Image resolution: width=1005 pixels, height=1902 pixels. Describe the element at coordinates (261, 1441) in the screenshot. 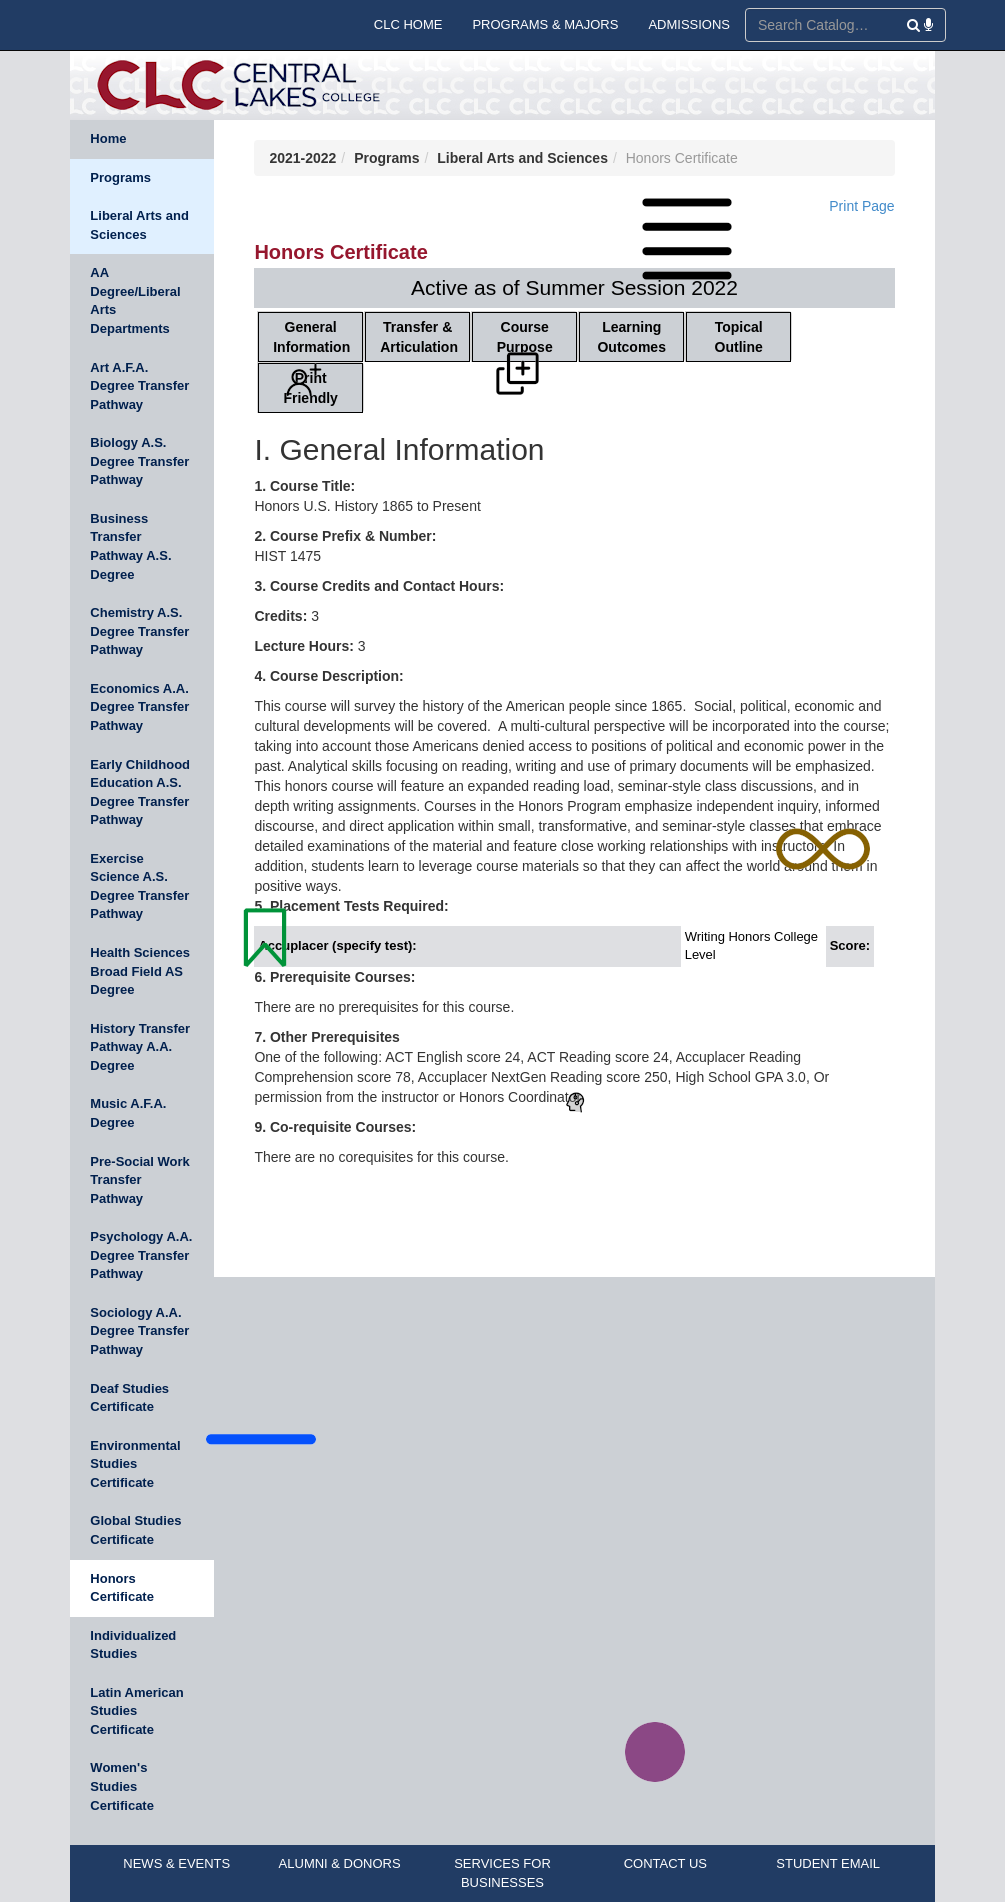

I see `insert a horizontal divider line` at that location.